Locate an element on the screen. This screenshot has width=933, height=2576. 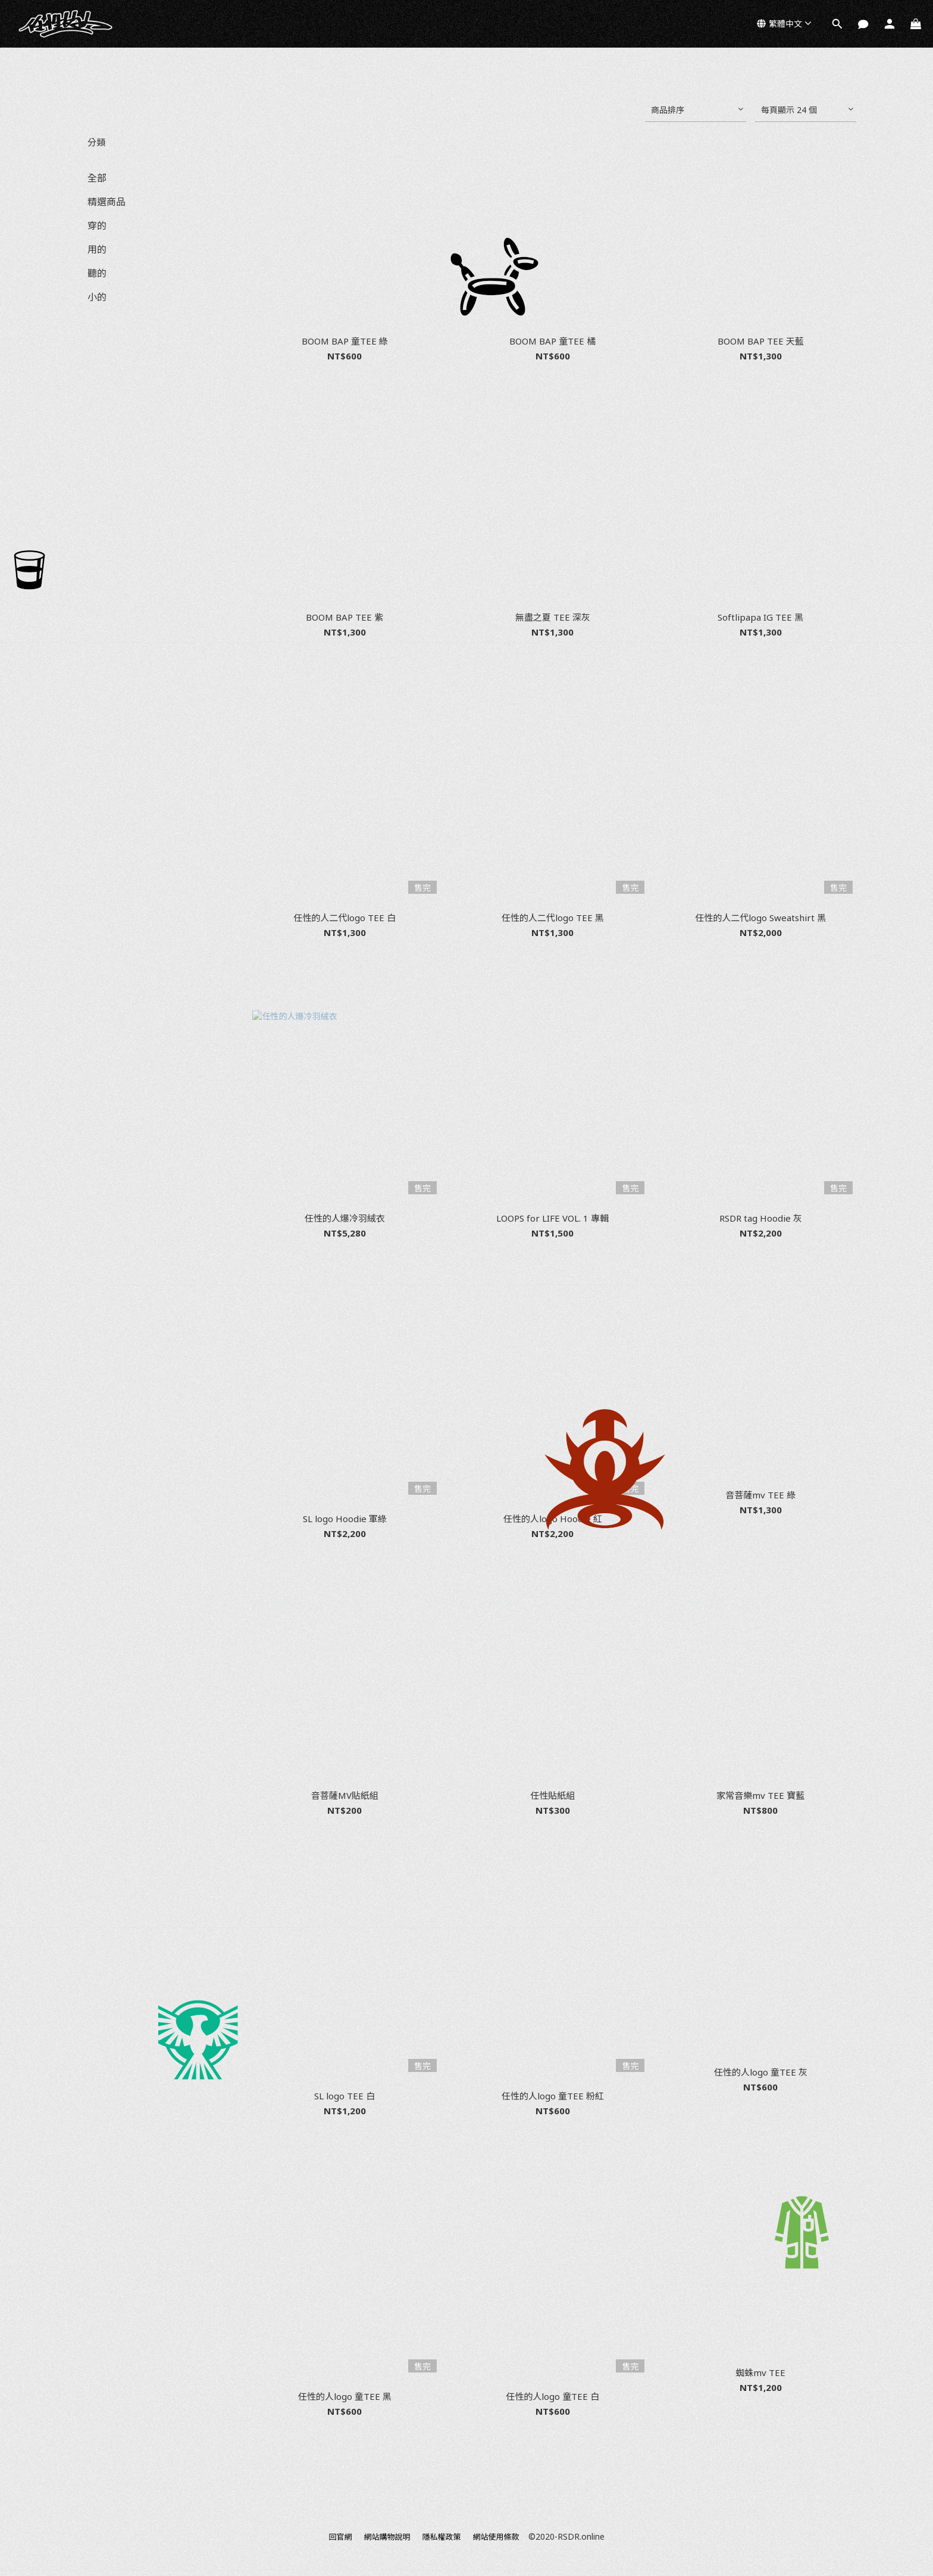
access science or laboratory features is located at coordinates (801, 2232).